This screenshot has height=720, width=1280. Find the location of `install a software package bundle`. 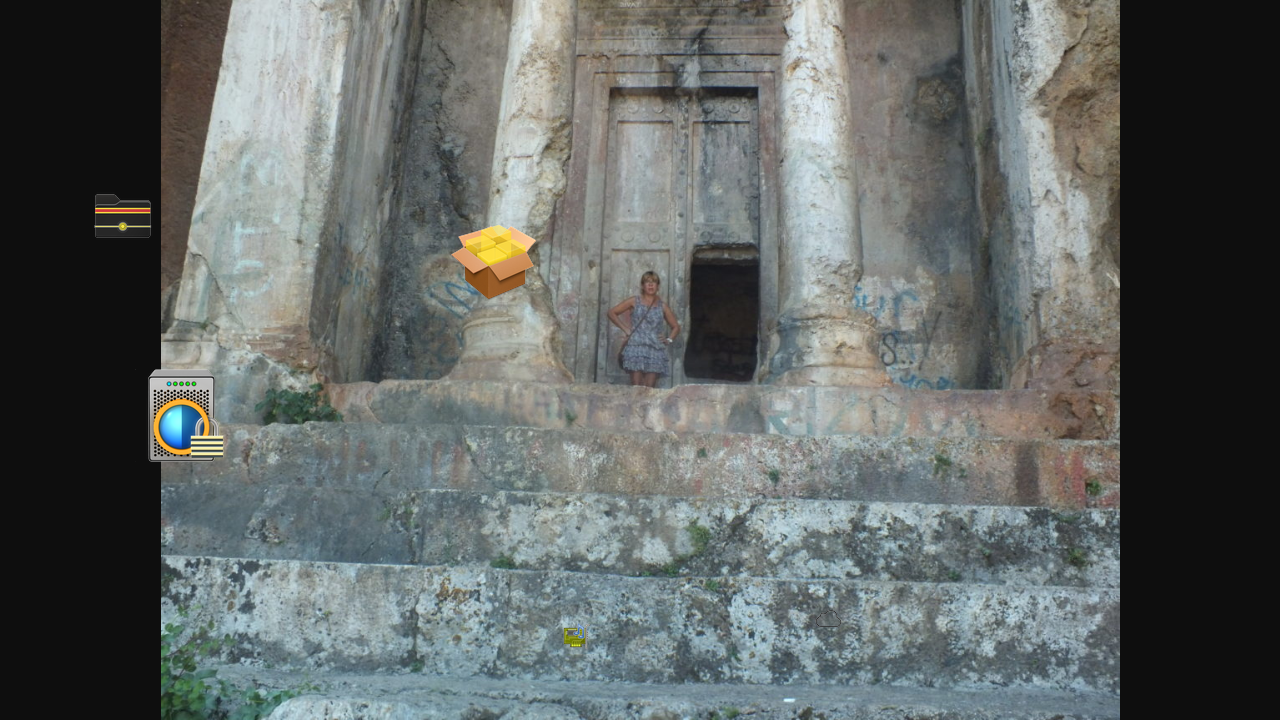

install a software package bundle is located at coordinates (495, 261).